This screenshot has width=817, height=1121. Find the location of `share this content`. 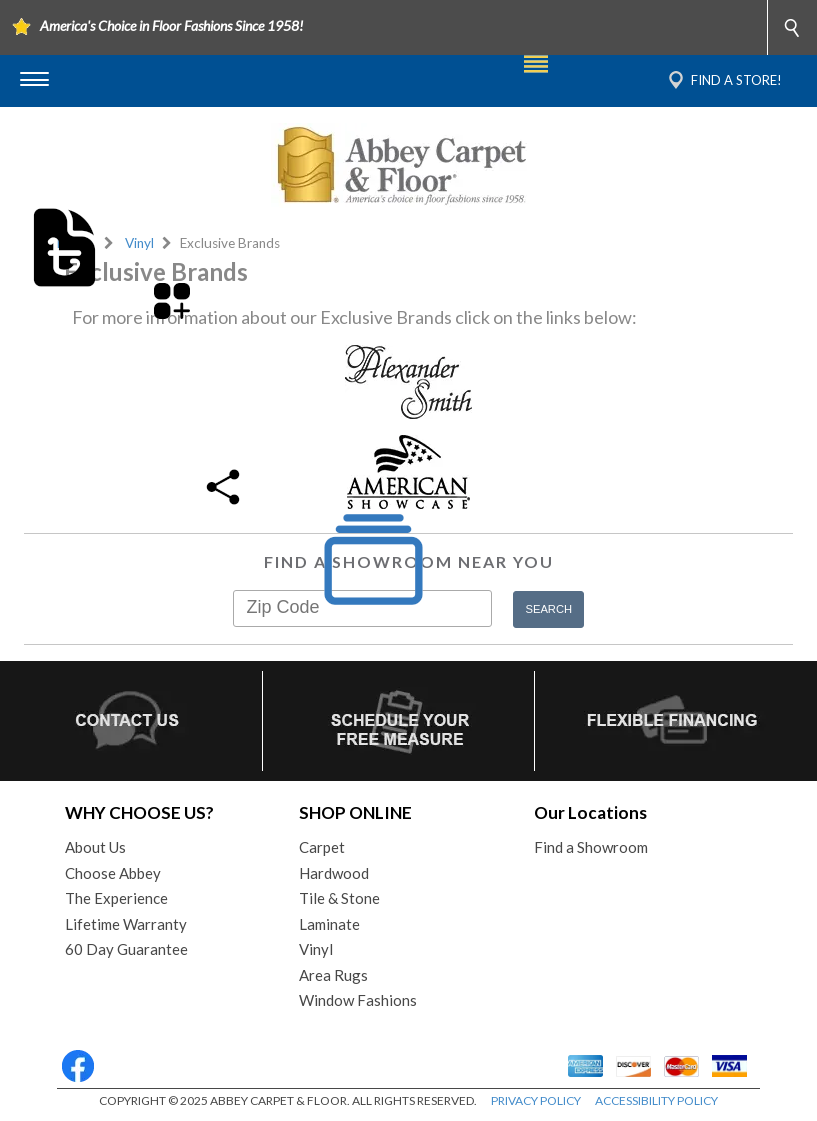

share this content is located at coordinates (223, 487).